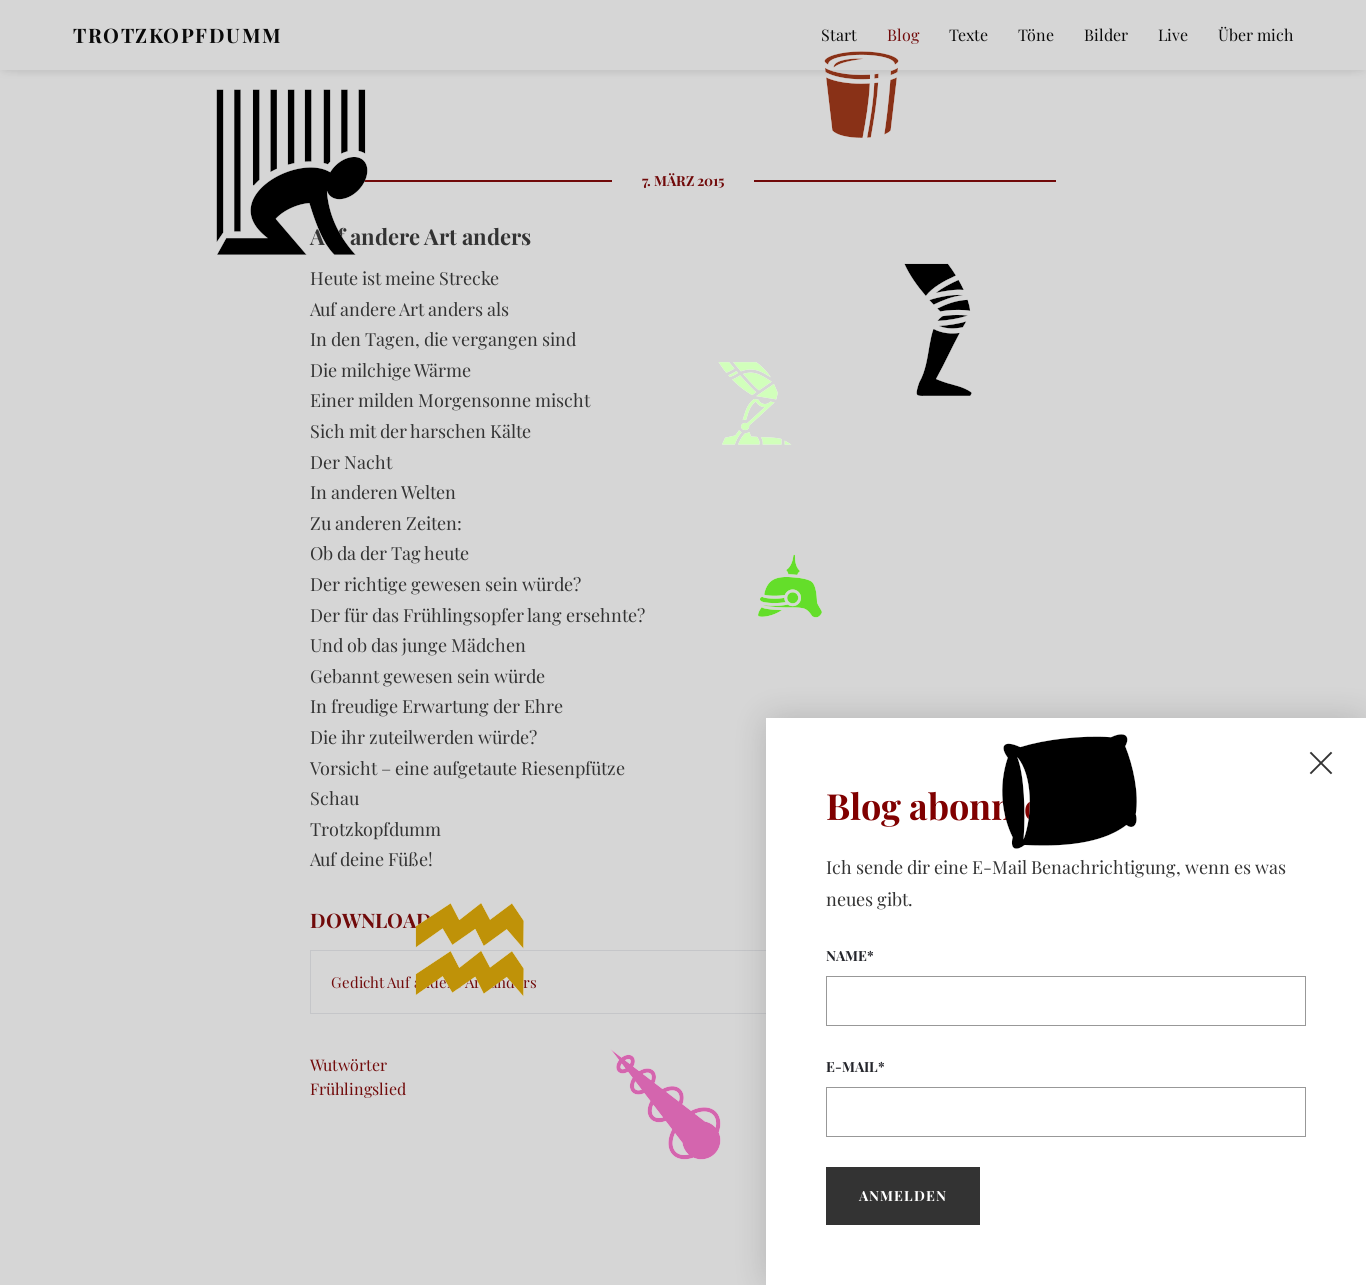  Describe the element at coordinates (470, 949) in the screenshot. I see `aquarius zodiac sign indicator` at that location.